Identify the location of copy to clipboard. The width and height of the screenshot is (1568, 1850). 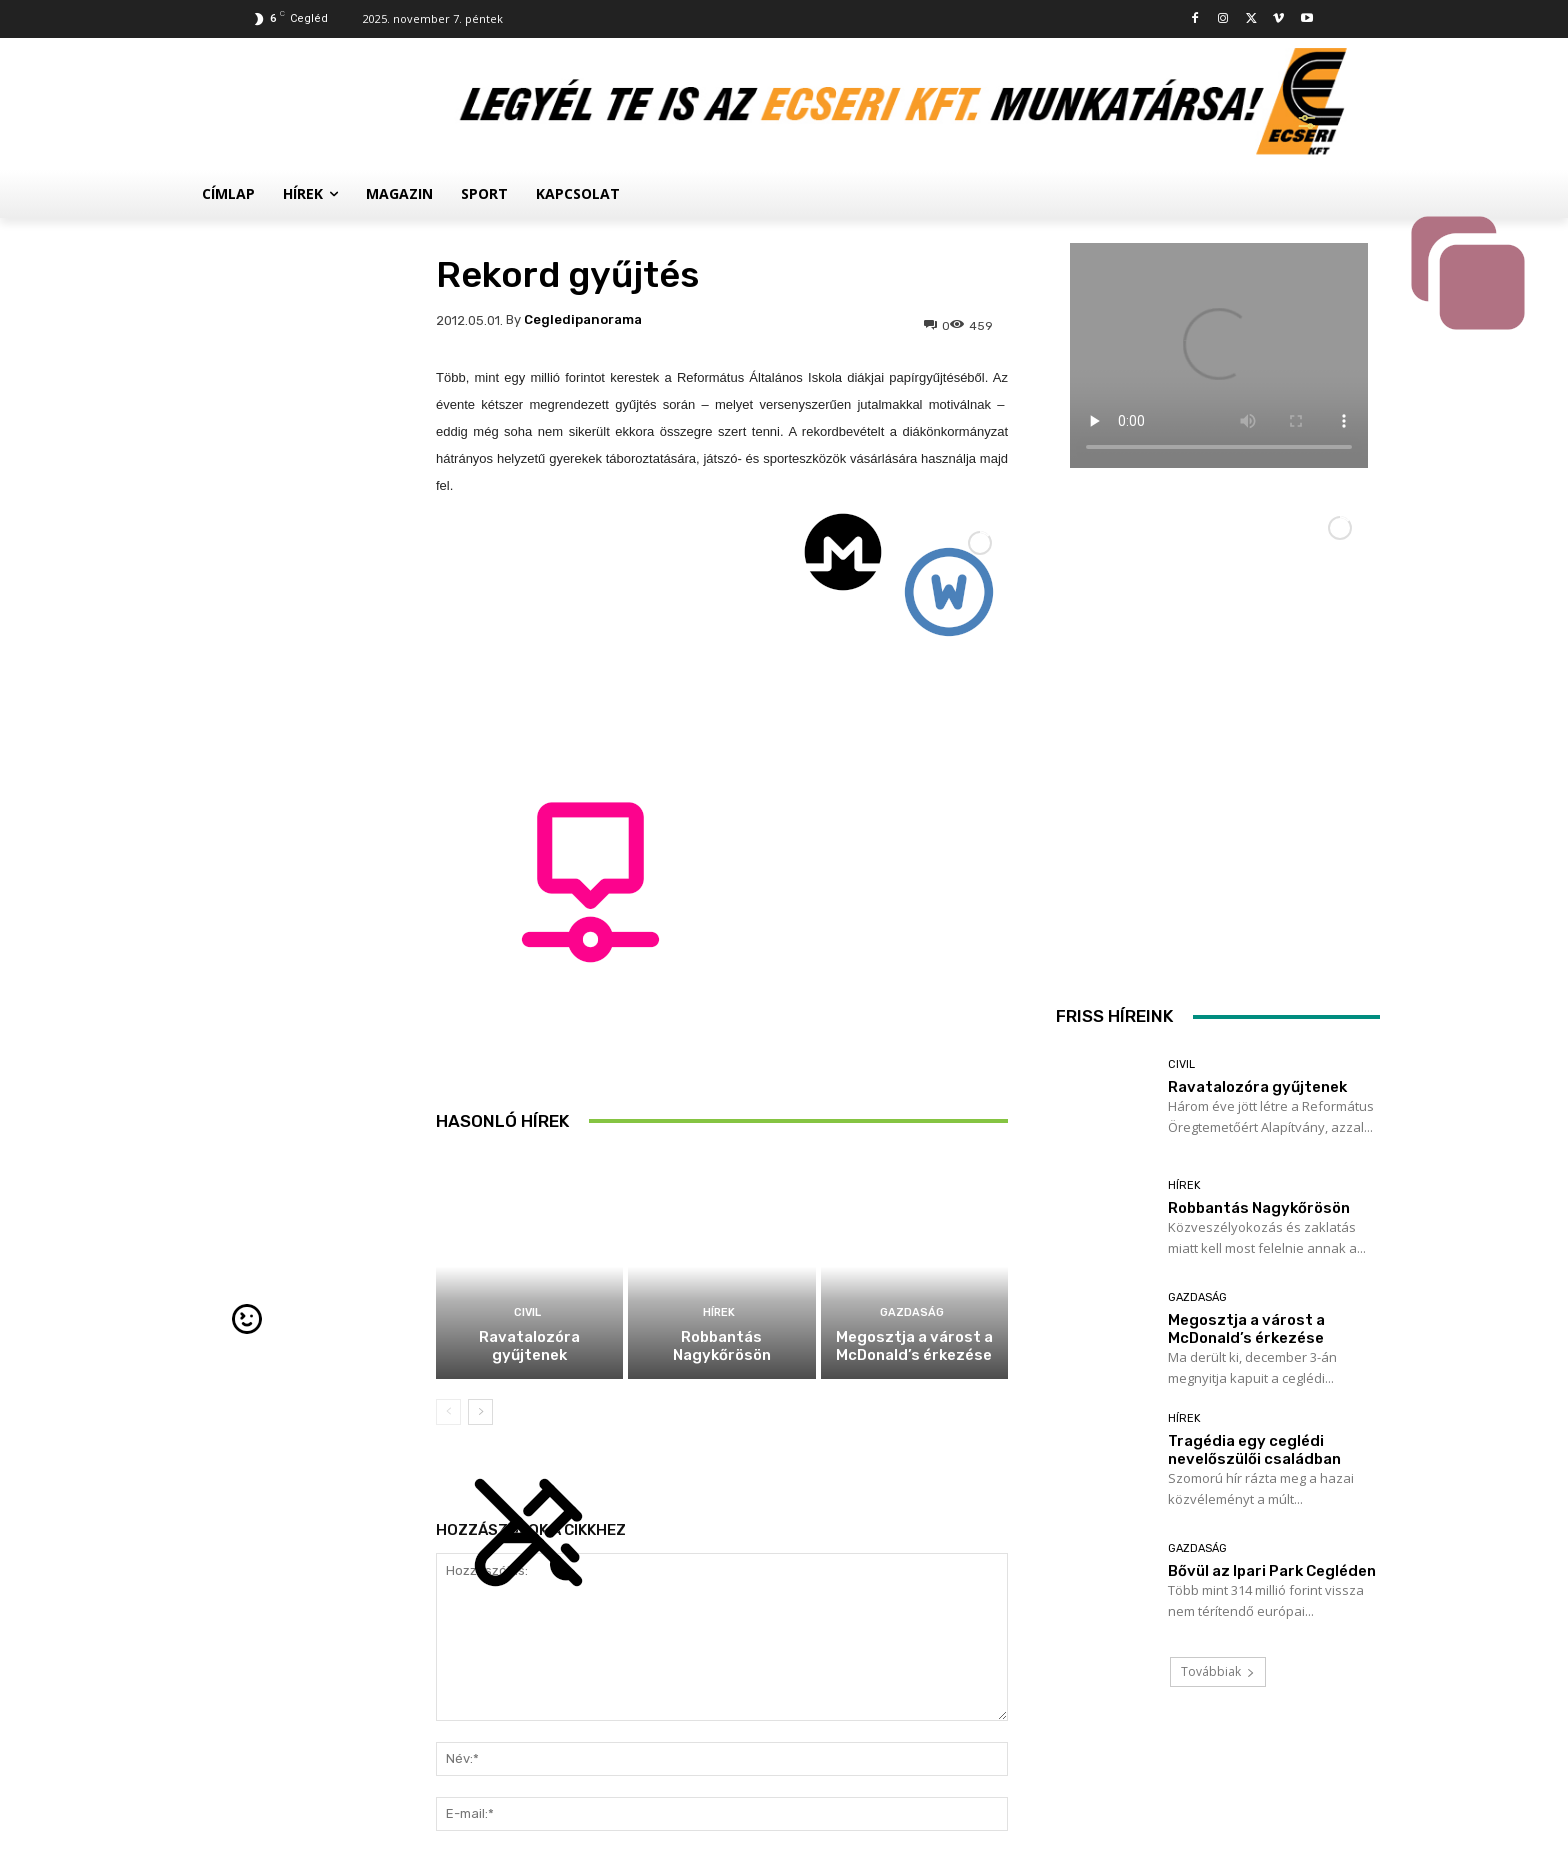
(1468, 273).